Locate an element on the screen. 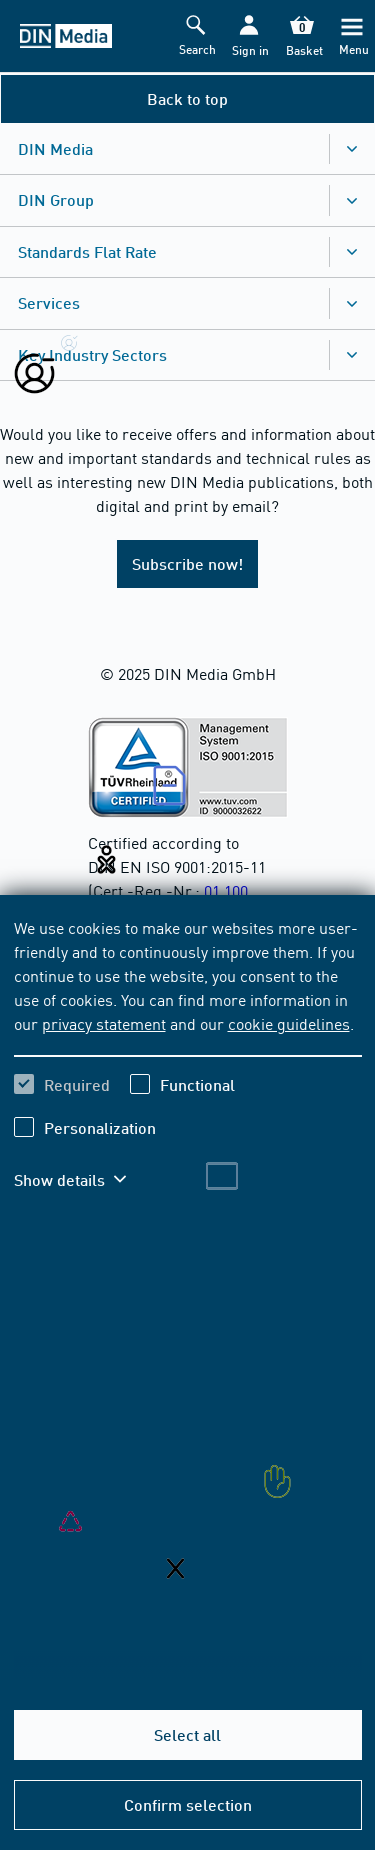  stop or pause an action is located at coordinates (277, 1481).